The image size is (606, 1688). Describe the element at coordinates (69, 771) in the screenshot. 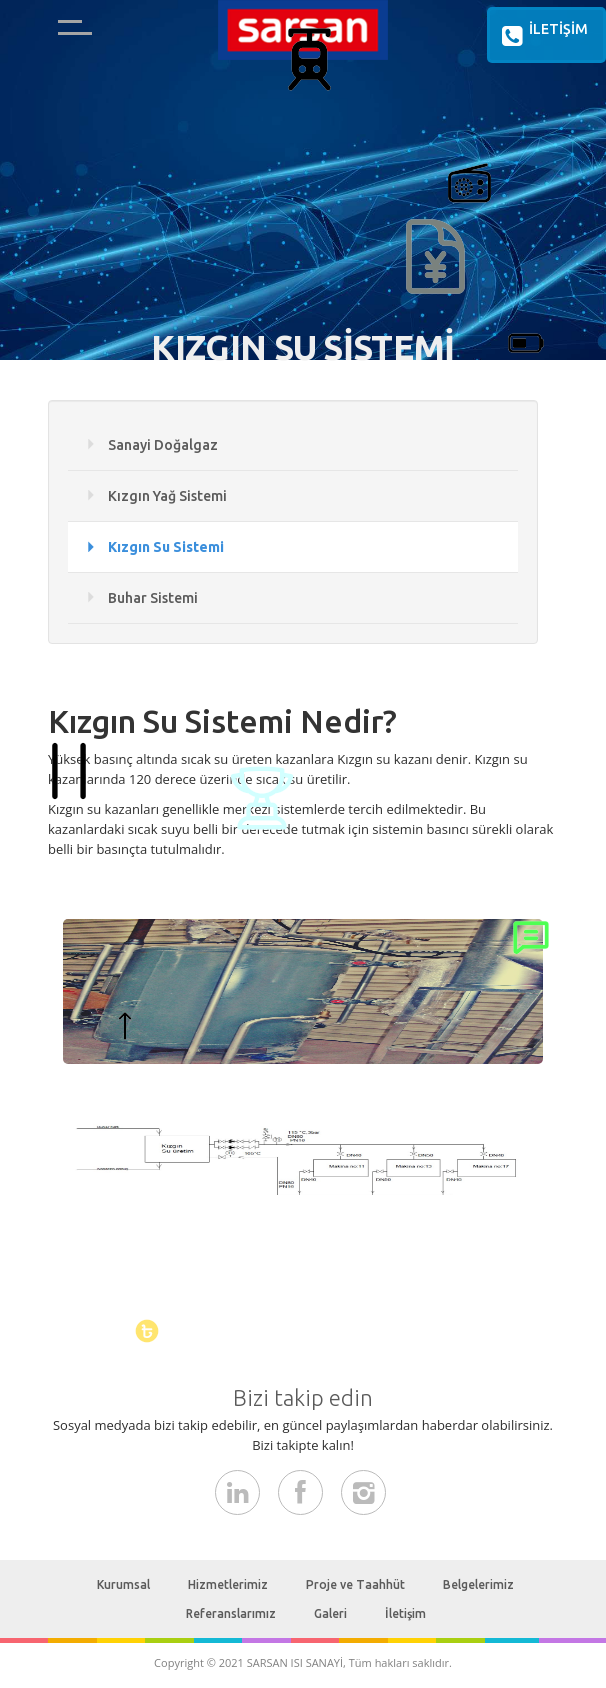

I see `pause media playback` at that location.